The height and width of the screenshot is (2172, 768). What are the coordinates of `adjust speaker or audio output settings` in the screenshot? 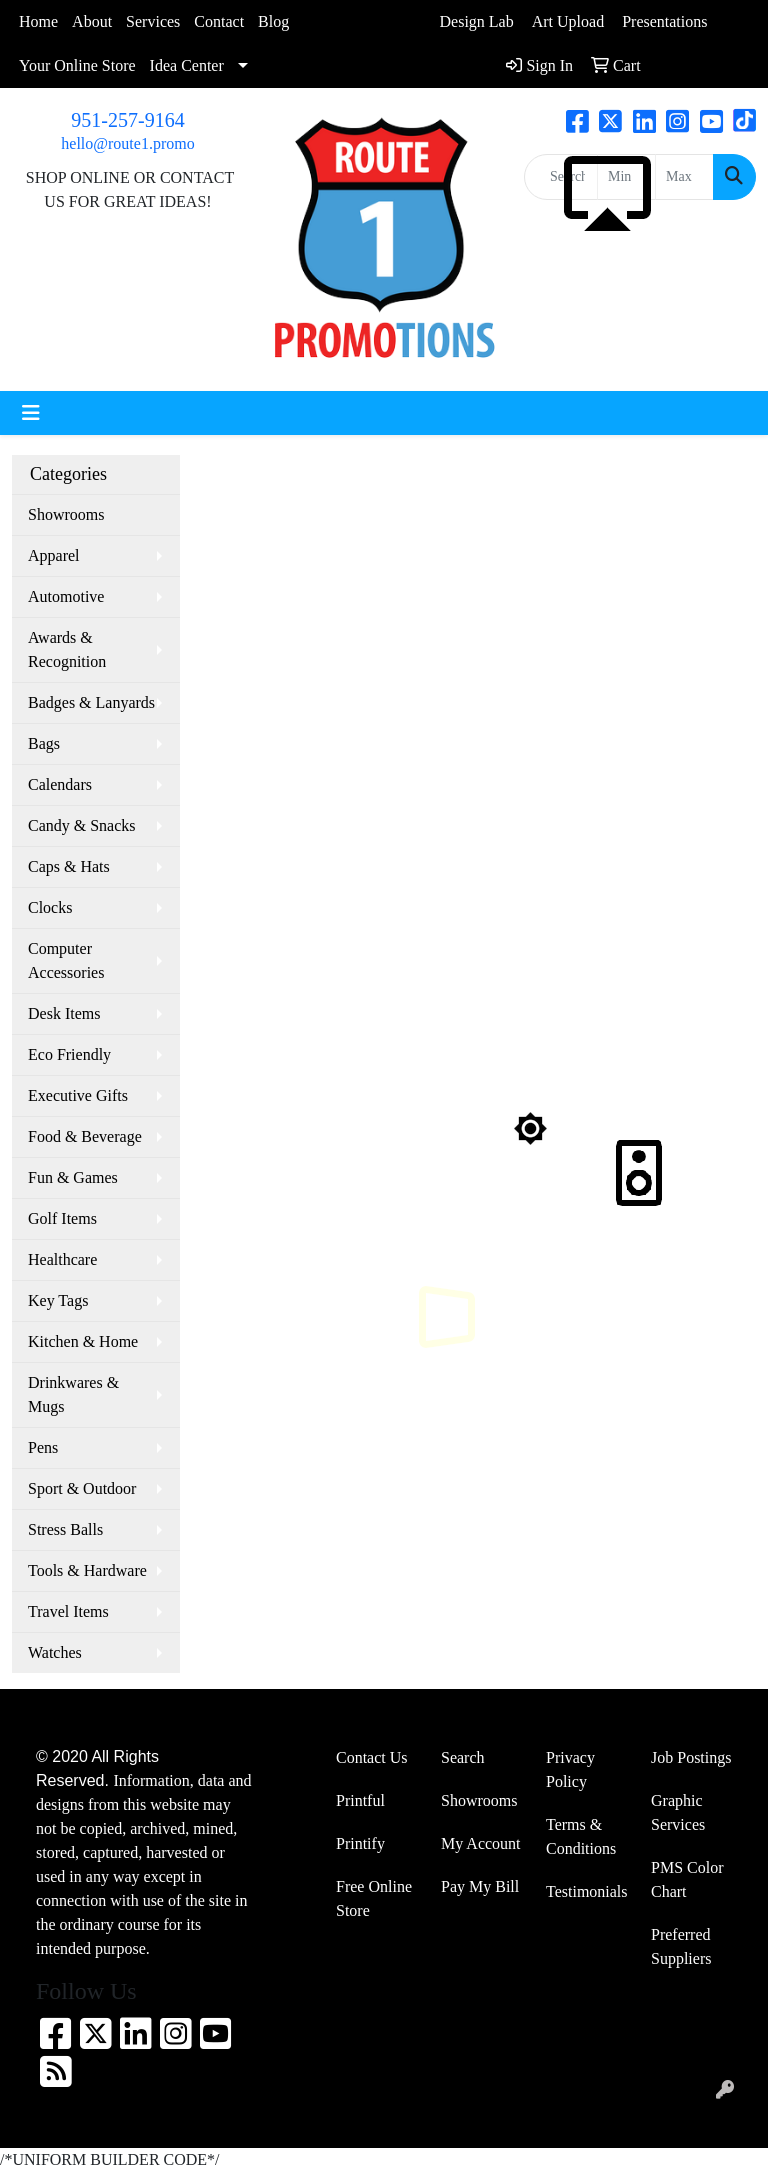 It's located at (639, 1173).